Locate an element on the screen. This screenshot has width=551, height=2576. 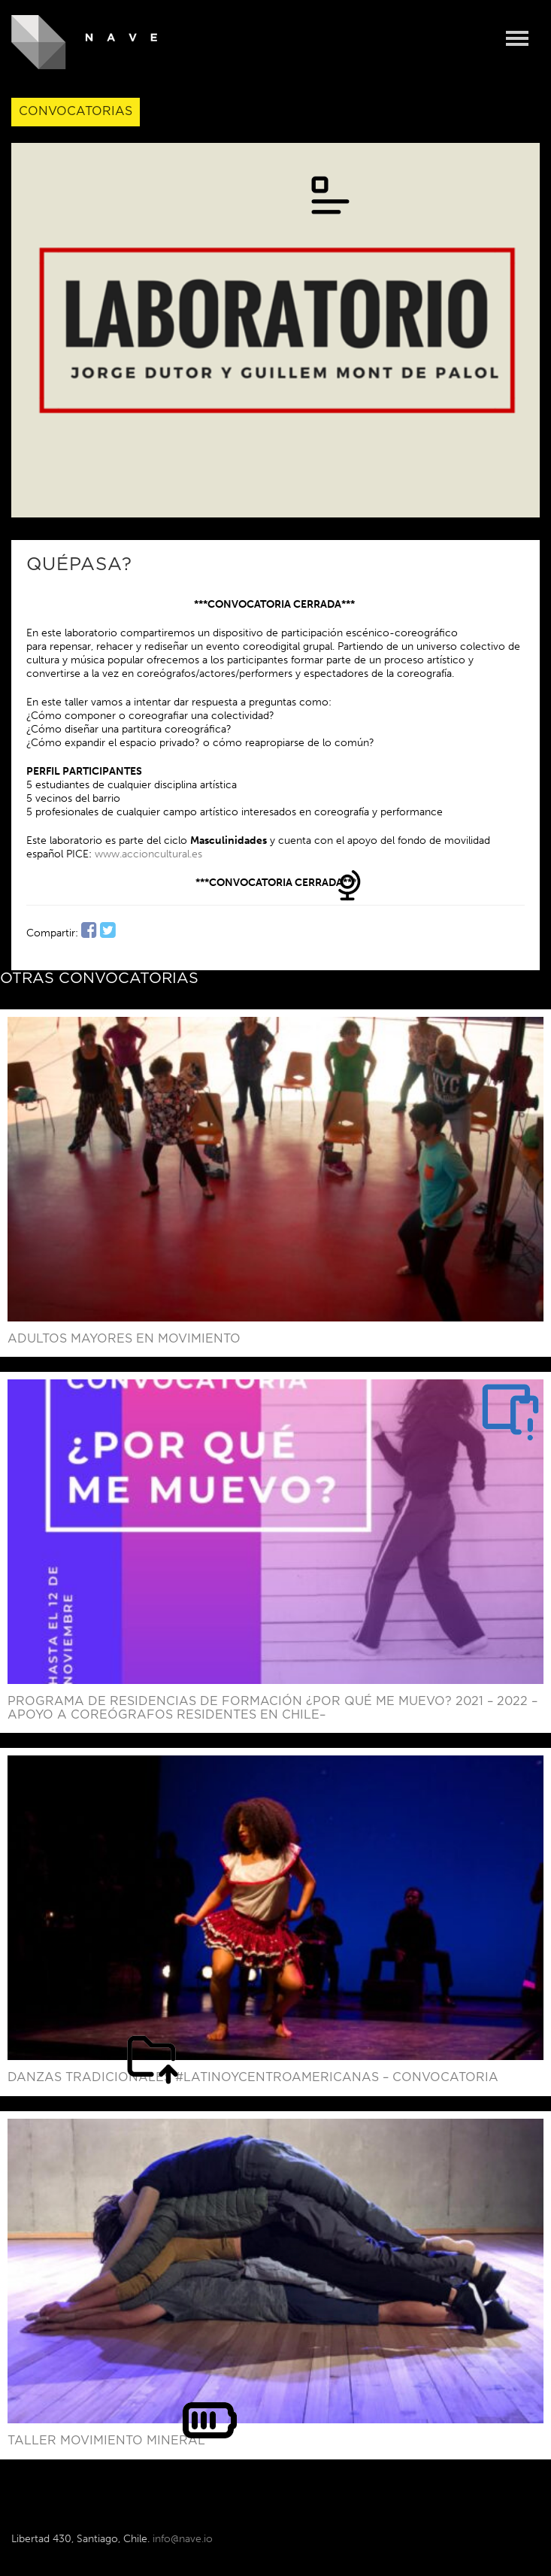
device sync error or warning is located at coordinates (510, 1409).